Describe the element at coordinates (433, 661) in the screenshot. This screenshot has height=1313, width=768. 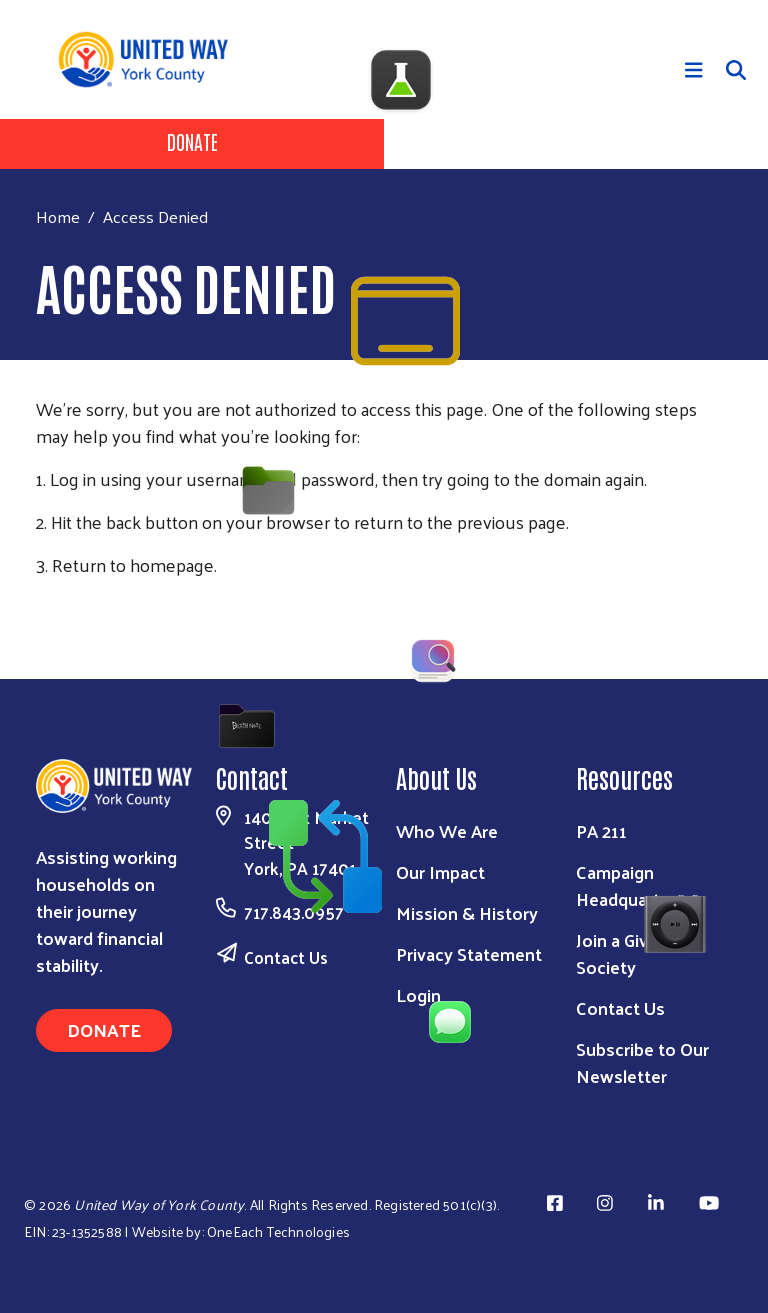
I see `open share preview app` at that location.